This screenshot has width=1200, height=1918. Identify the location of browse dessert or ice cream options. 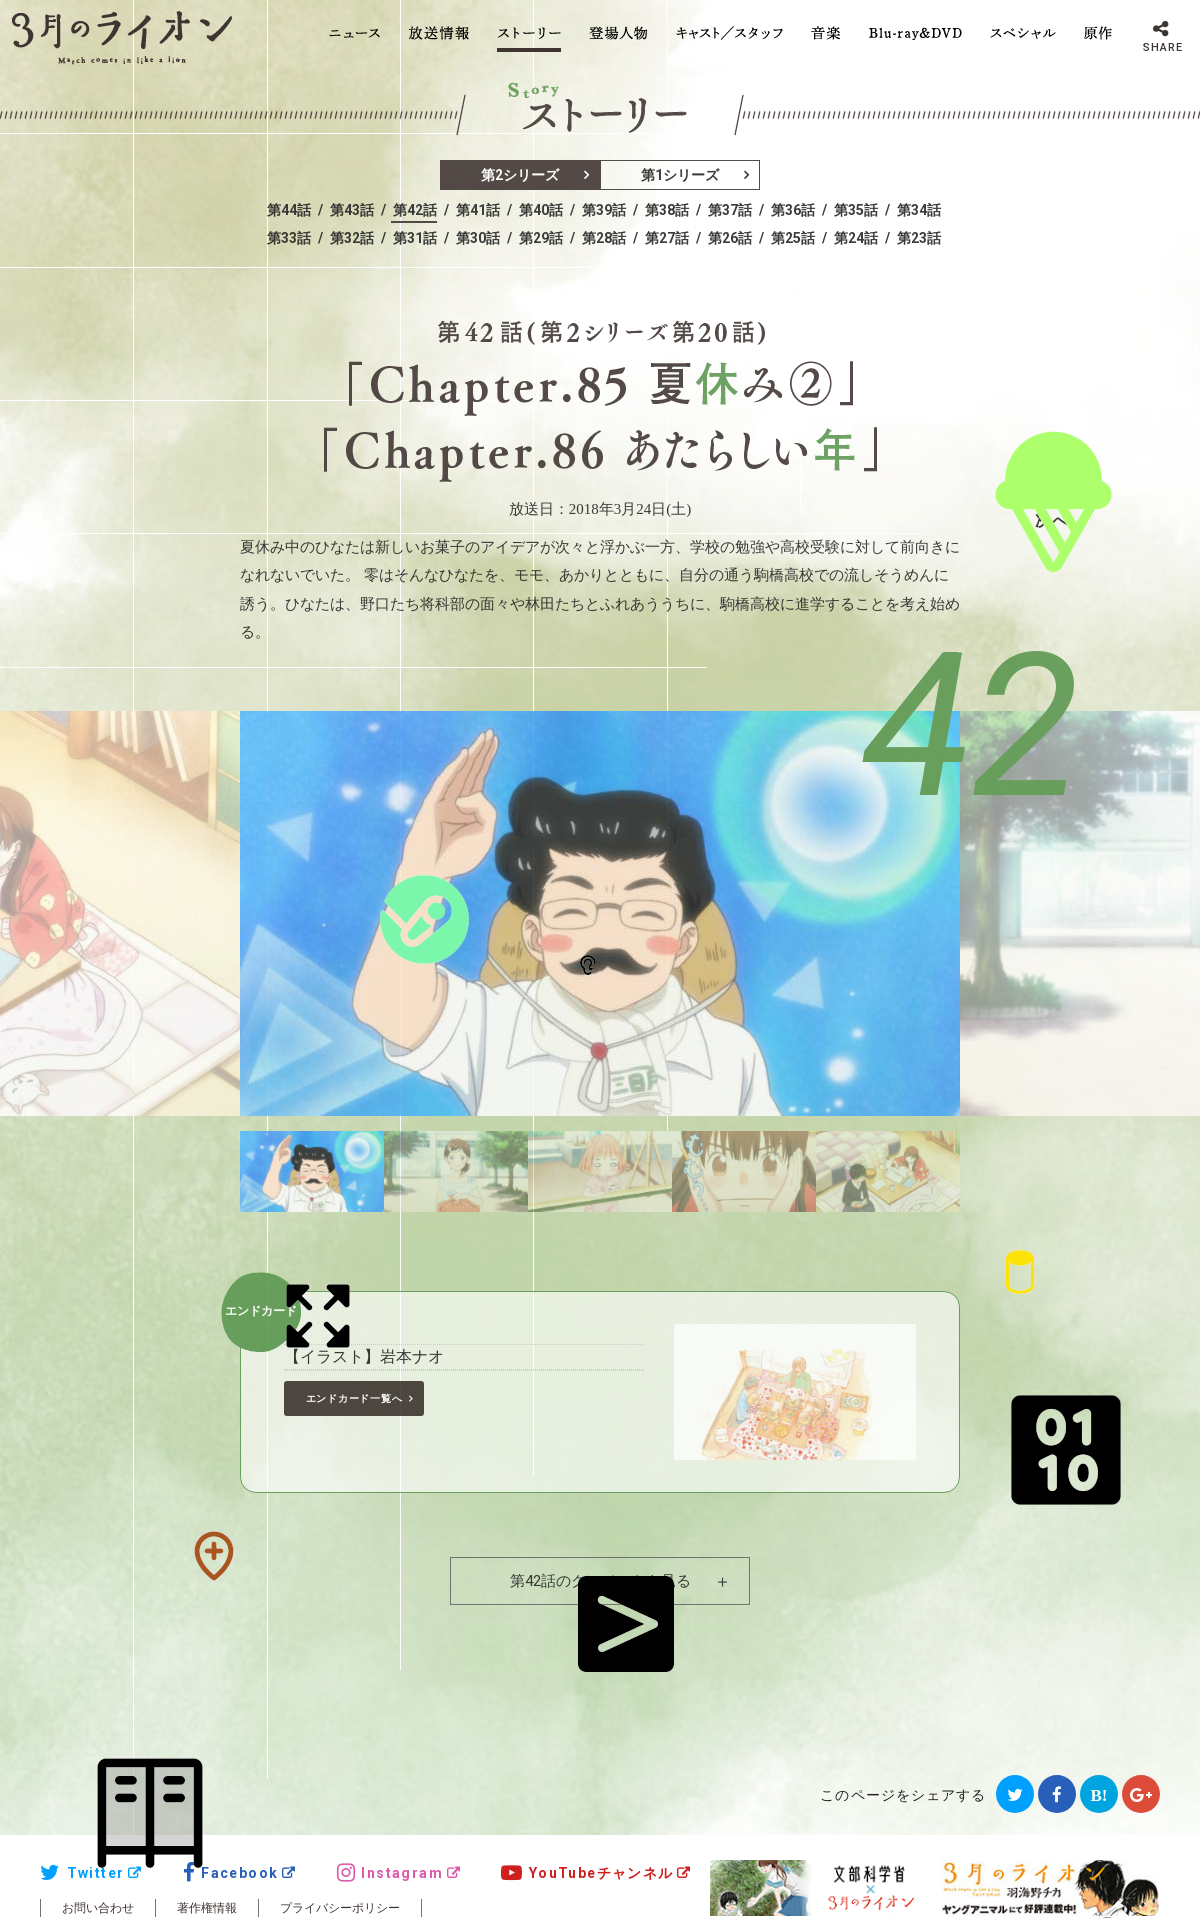
(1053, 499).